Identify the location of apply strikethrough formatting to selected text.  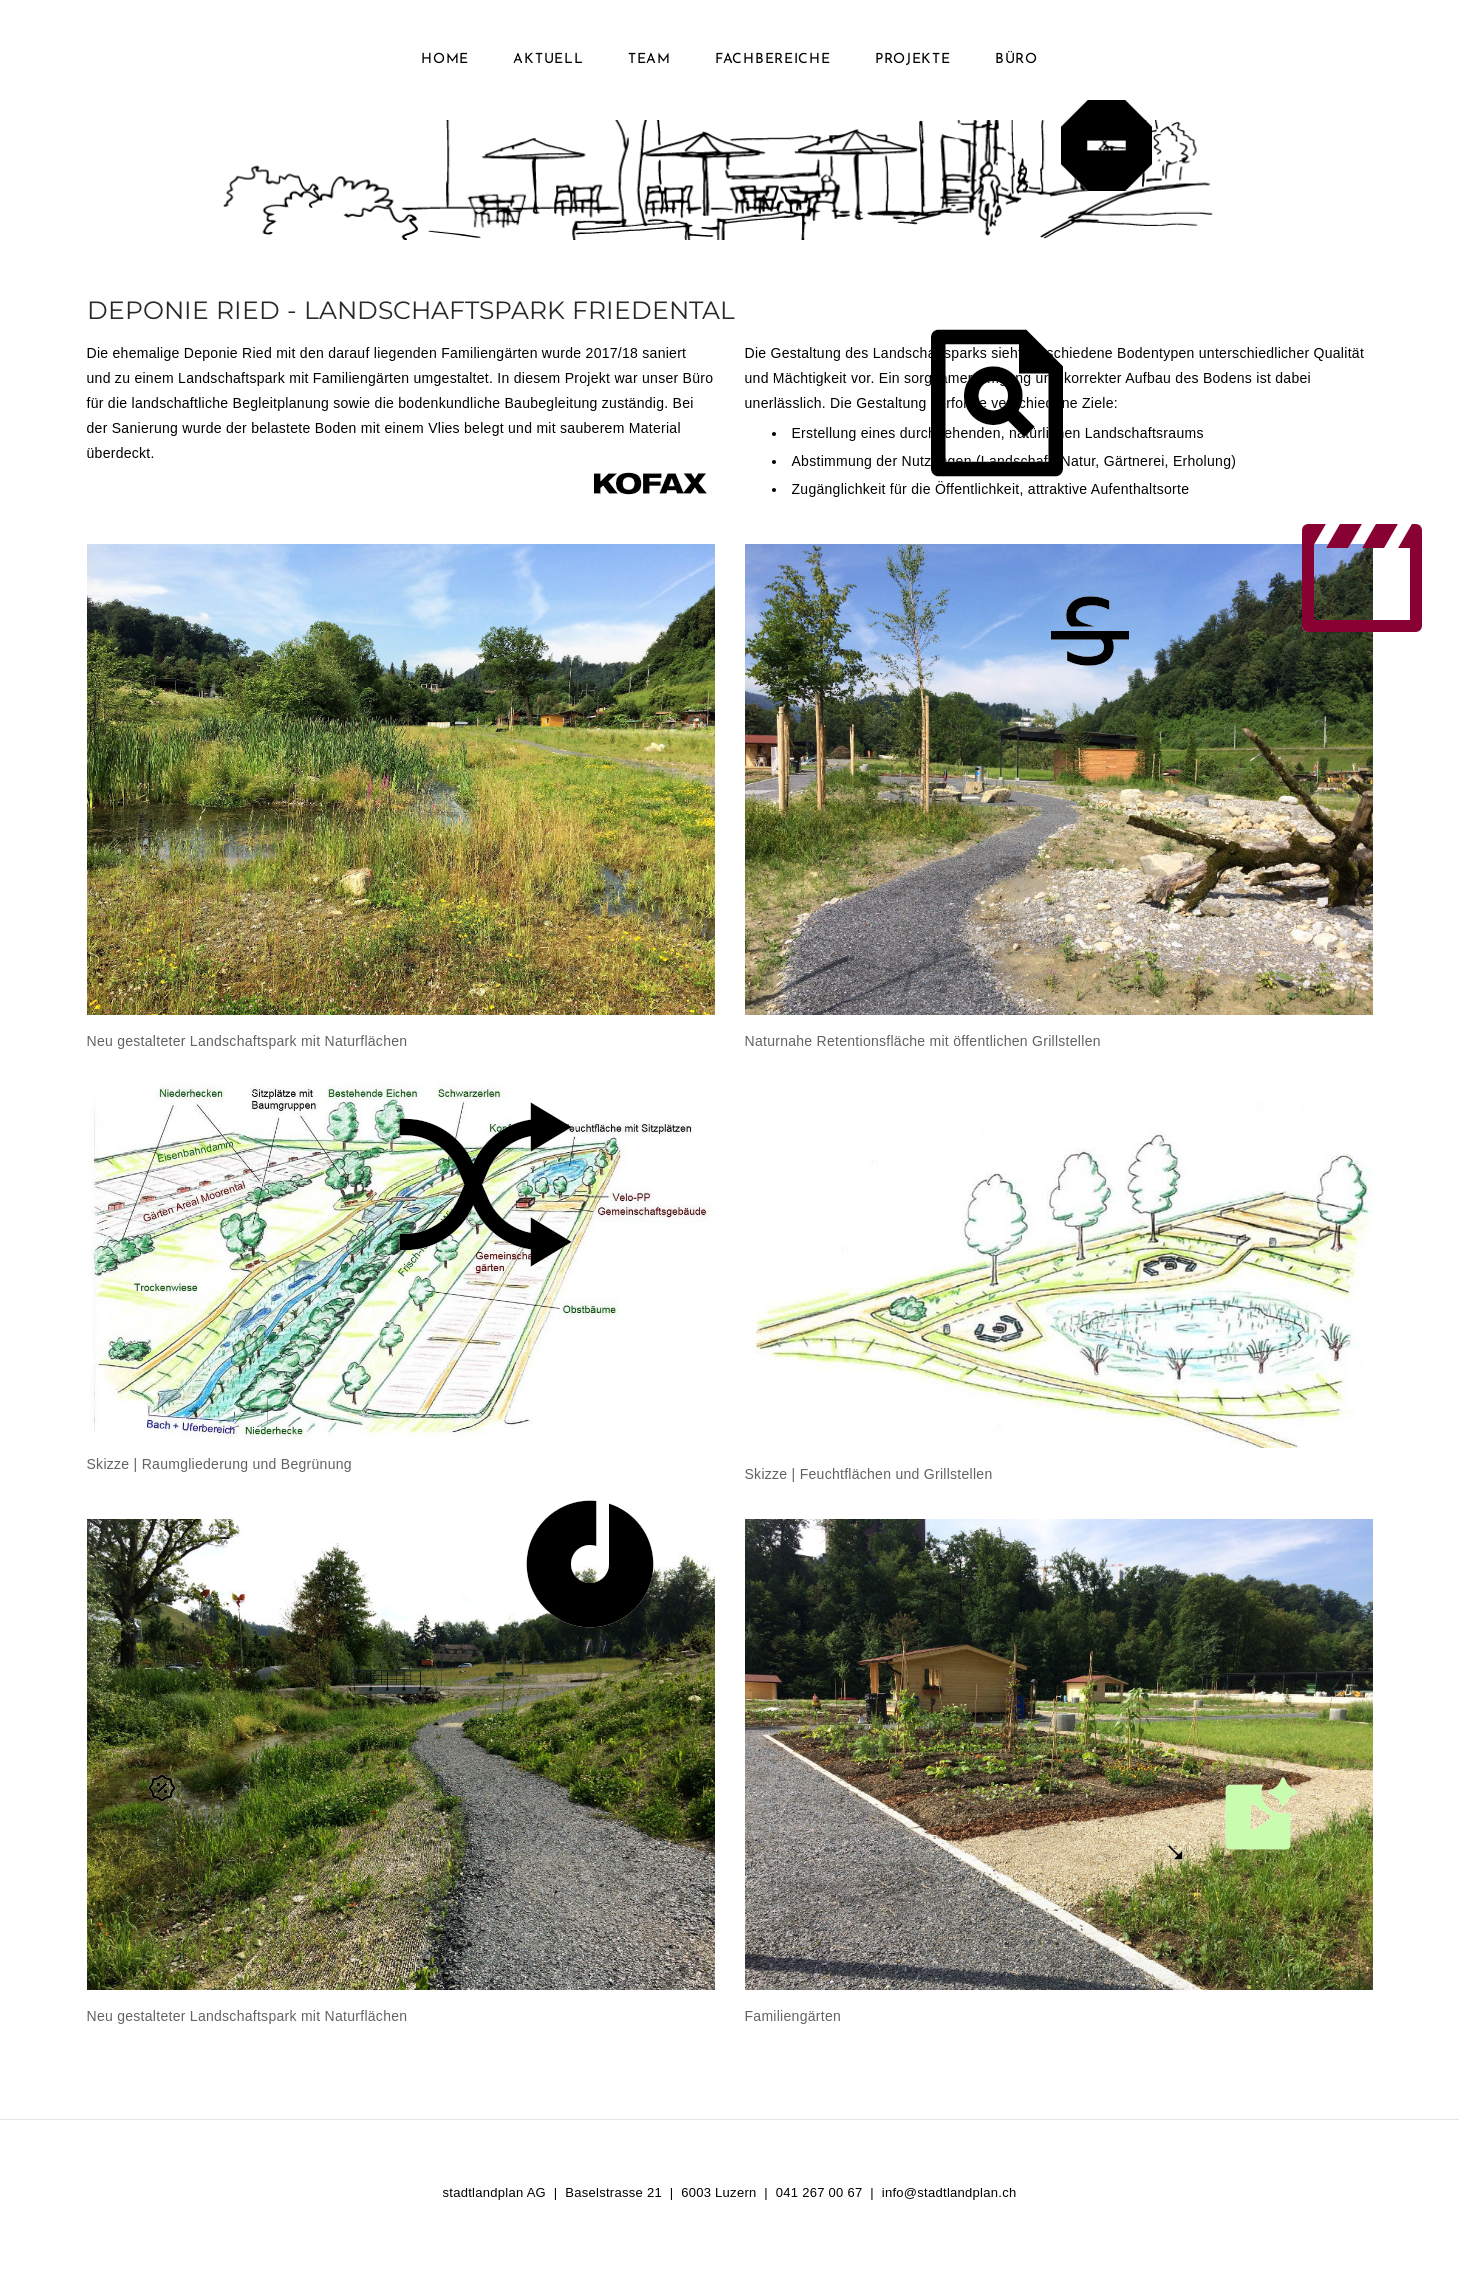
(1090, 631).